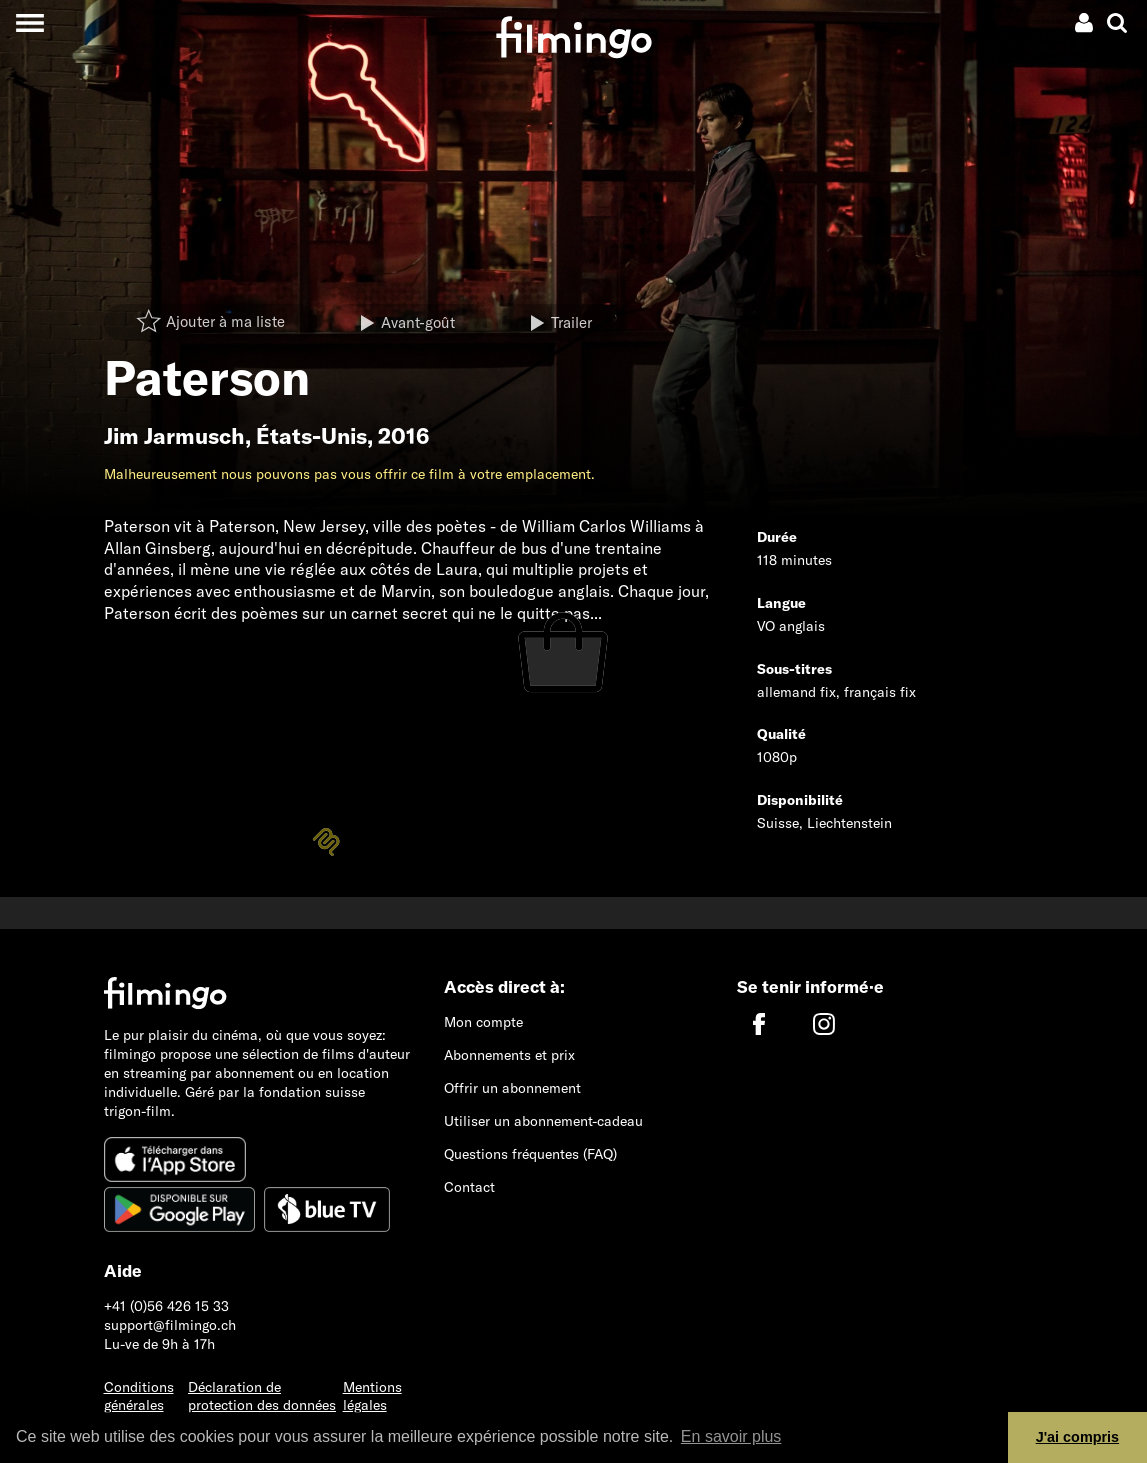  Describe the element at coordinates (563, 657) in the screenshot. I see `view your shopping bag` at that location.